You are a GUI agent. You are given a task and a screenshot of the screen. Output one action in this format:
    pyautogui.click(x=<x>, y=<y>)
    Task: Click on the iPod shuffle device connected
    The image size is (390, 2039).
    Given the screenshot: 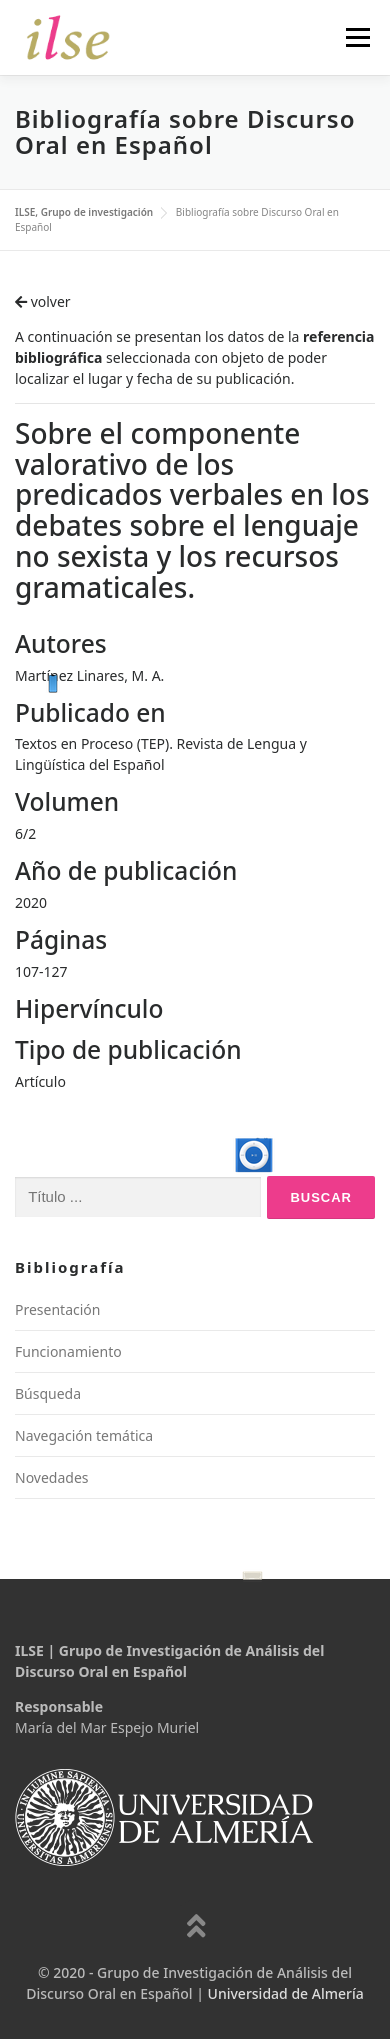 What is the action you would take?
    pyautogui.click(x=254, y=1155)
    